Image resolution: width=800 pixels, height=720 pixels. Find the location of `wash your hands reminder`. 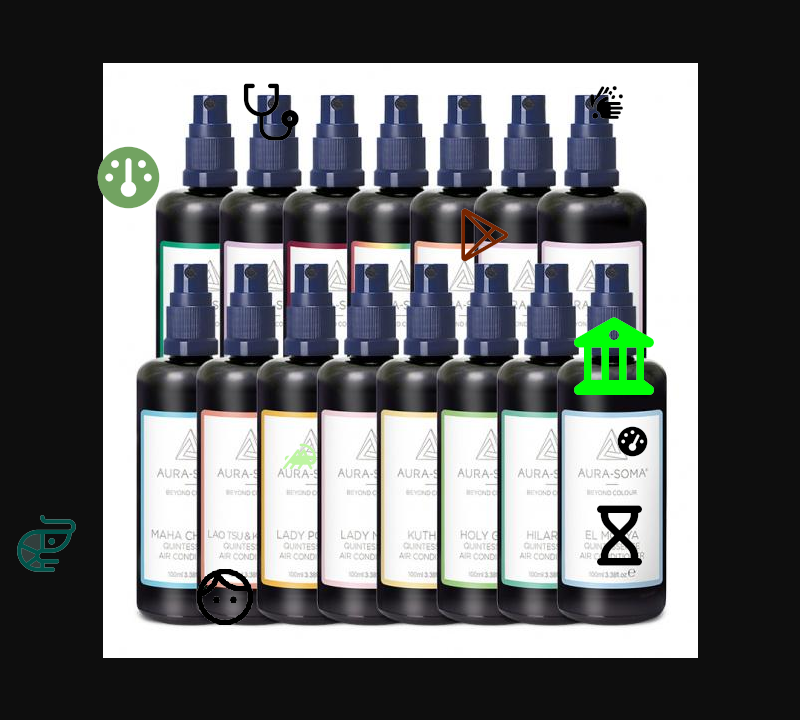

wash your hands reminder is located at coordinates (606, 102).